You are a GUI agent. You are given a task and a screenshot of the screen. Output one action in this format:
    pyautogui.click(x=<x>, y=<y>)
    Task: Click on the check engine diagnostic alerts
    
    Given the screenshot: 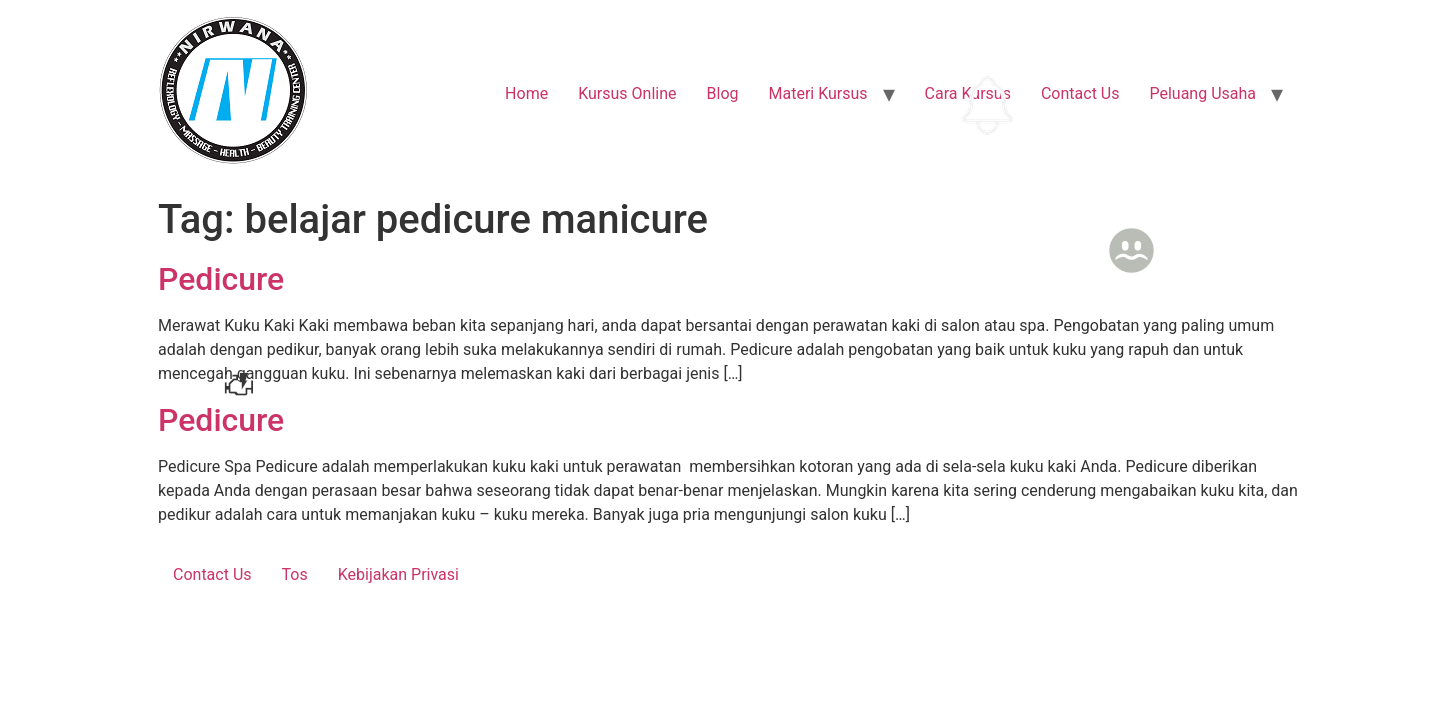 What is the action you would take?
    pyautogui.click(x=238, y=386)
    